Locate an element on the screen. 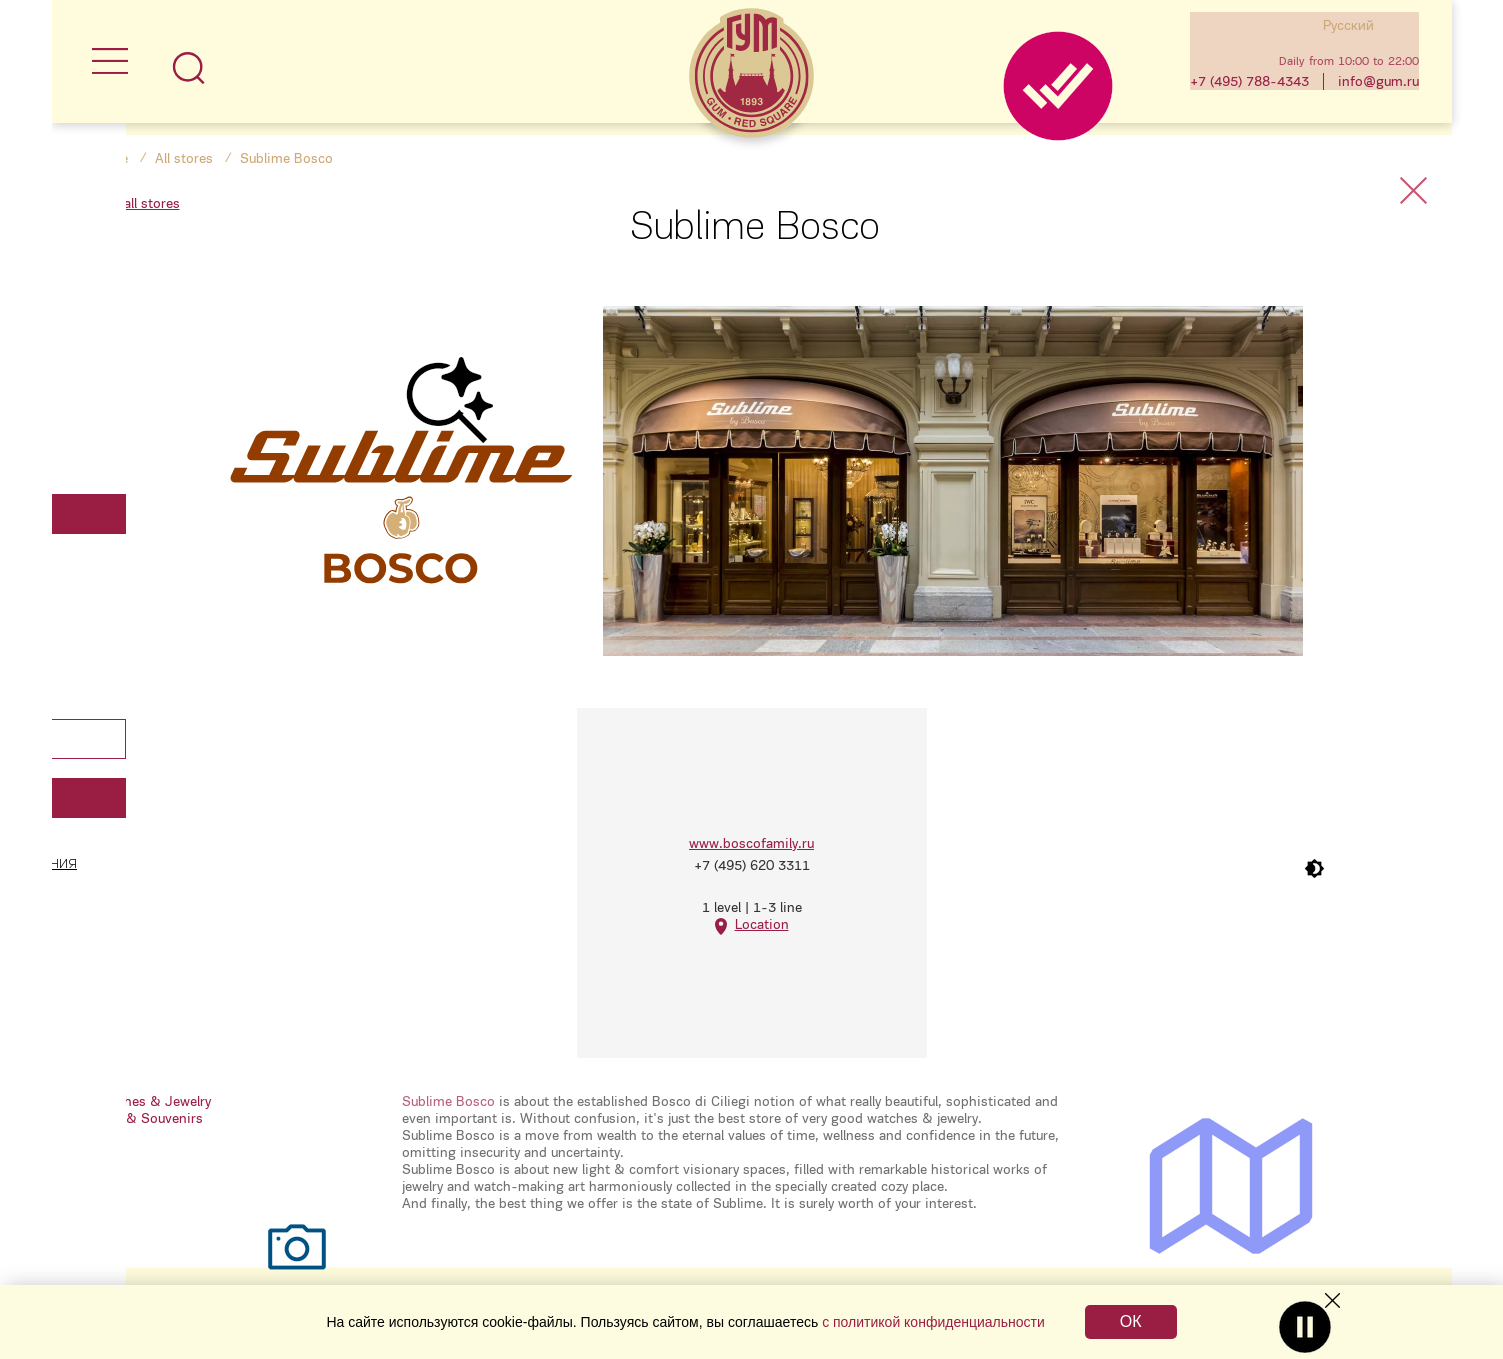 This screenshot has width=1503, height=1359. view map or location is located at coordinates (1231, 1186).